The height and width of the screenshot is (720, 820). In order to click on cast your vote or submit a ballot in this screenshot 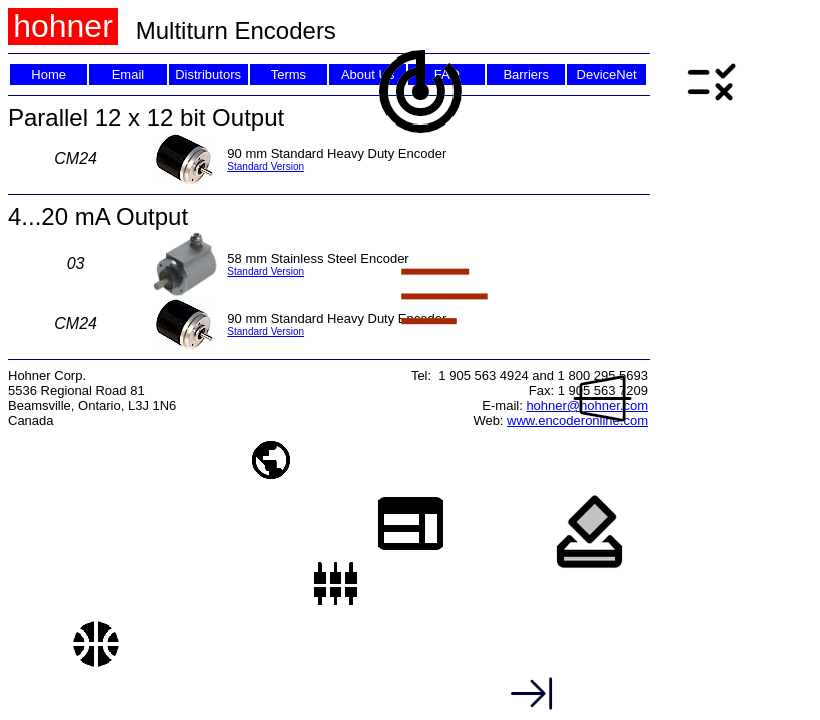, I will do `click(589, 531)`.